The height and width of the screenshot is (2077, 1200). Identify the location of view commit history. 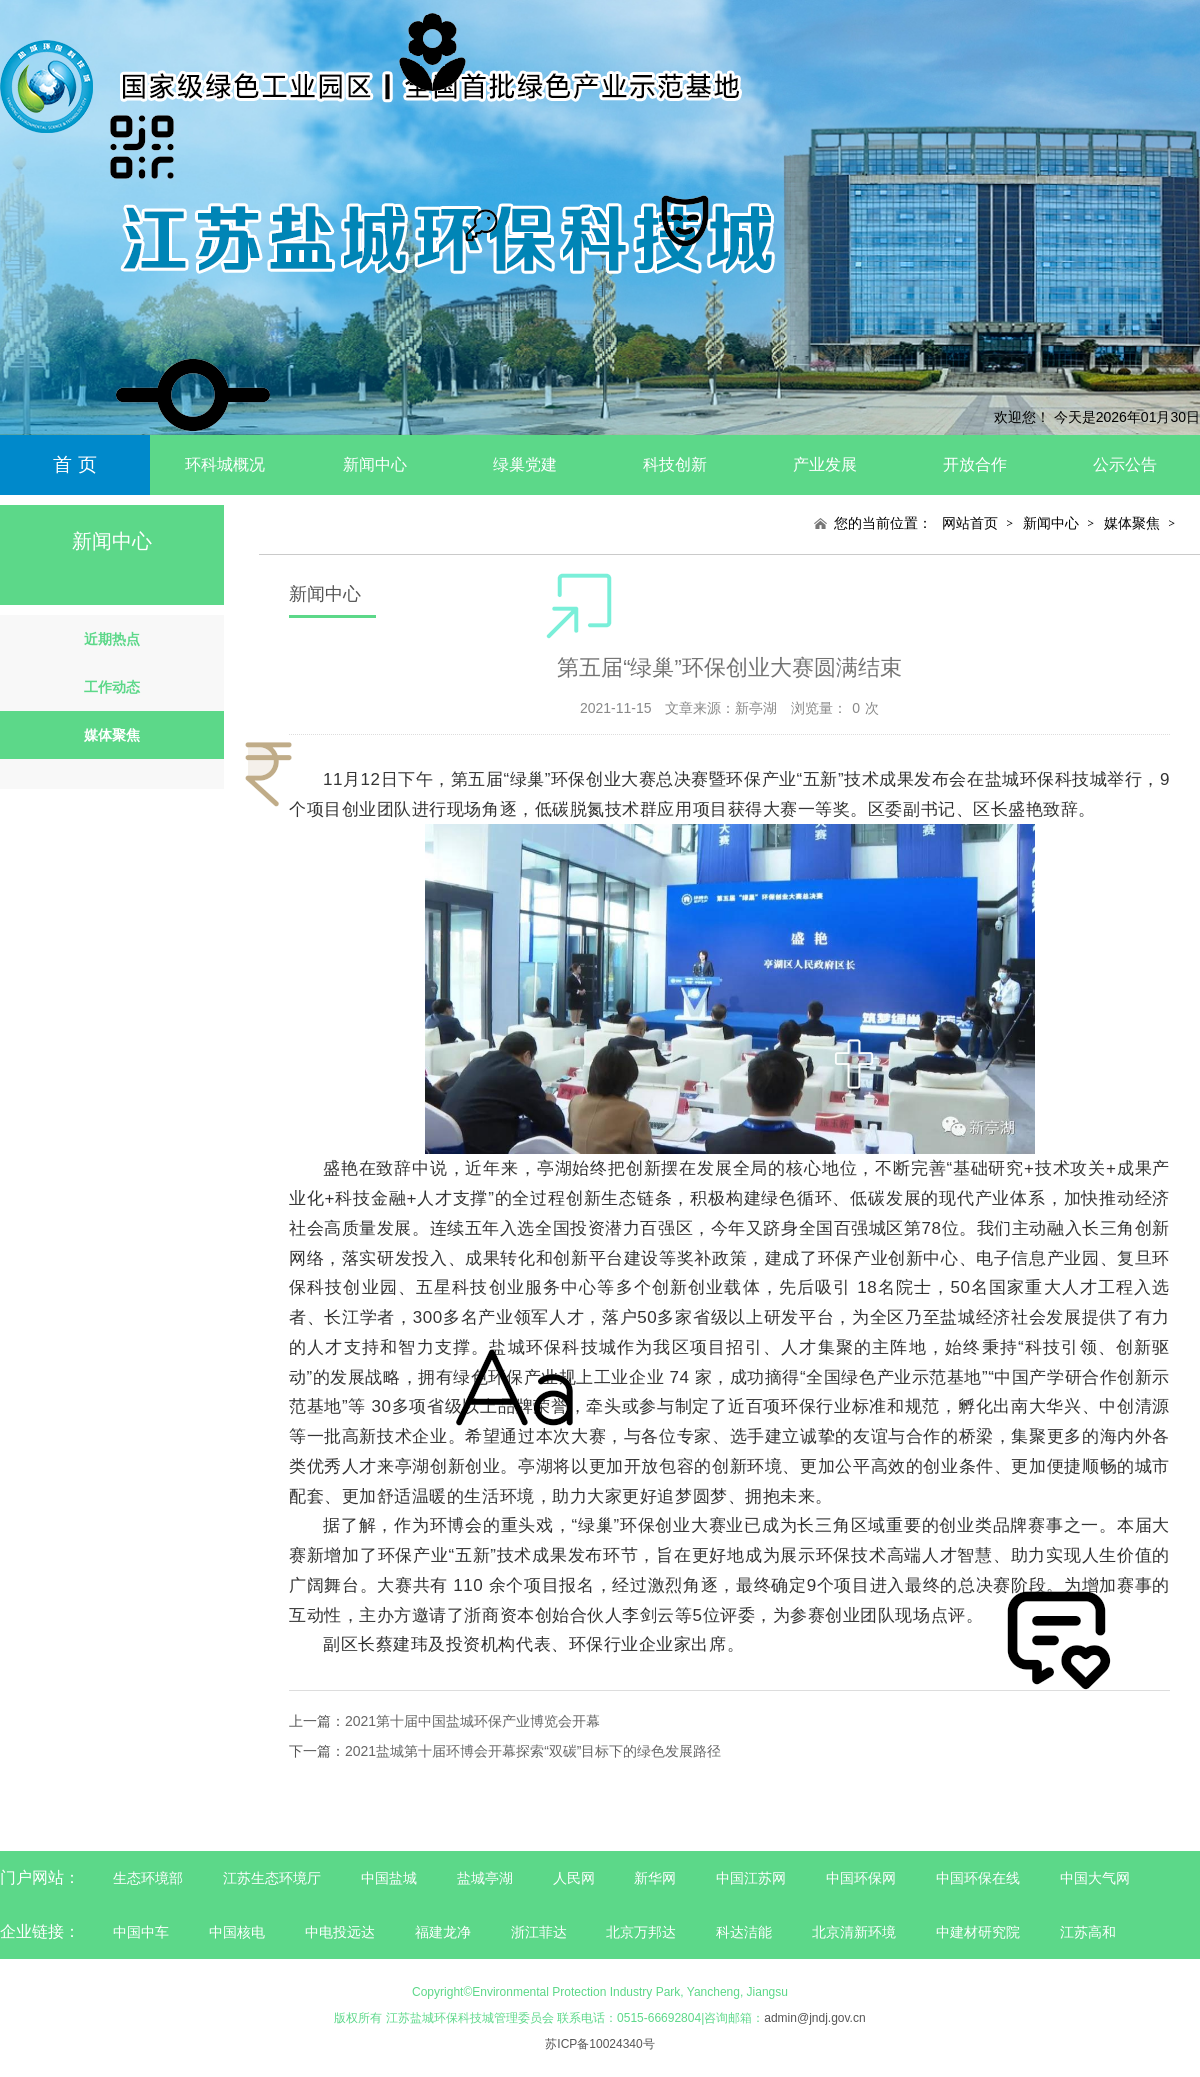
(193, 395).